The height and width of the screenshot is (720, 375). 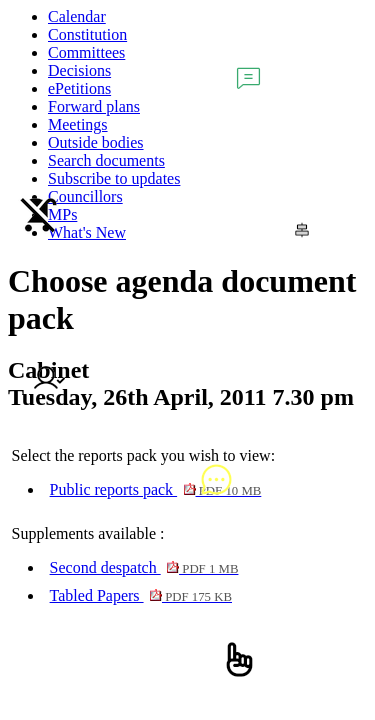 What do you see at coordinates (216, 479) in the screenshot?
I see `open chat or messaging` at bounding box center [216, 479].